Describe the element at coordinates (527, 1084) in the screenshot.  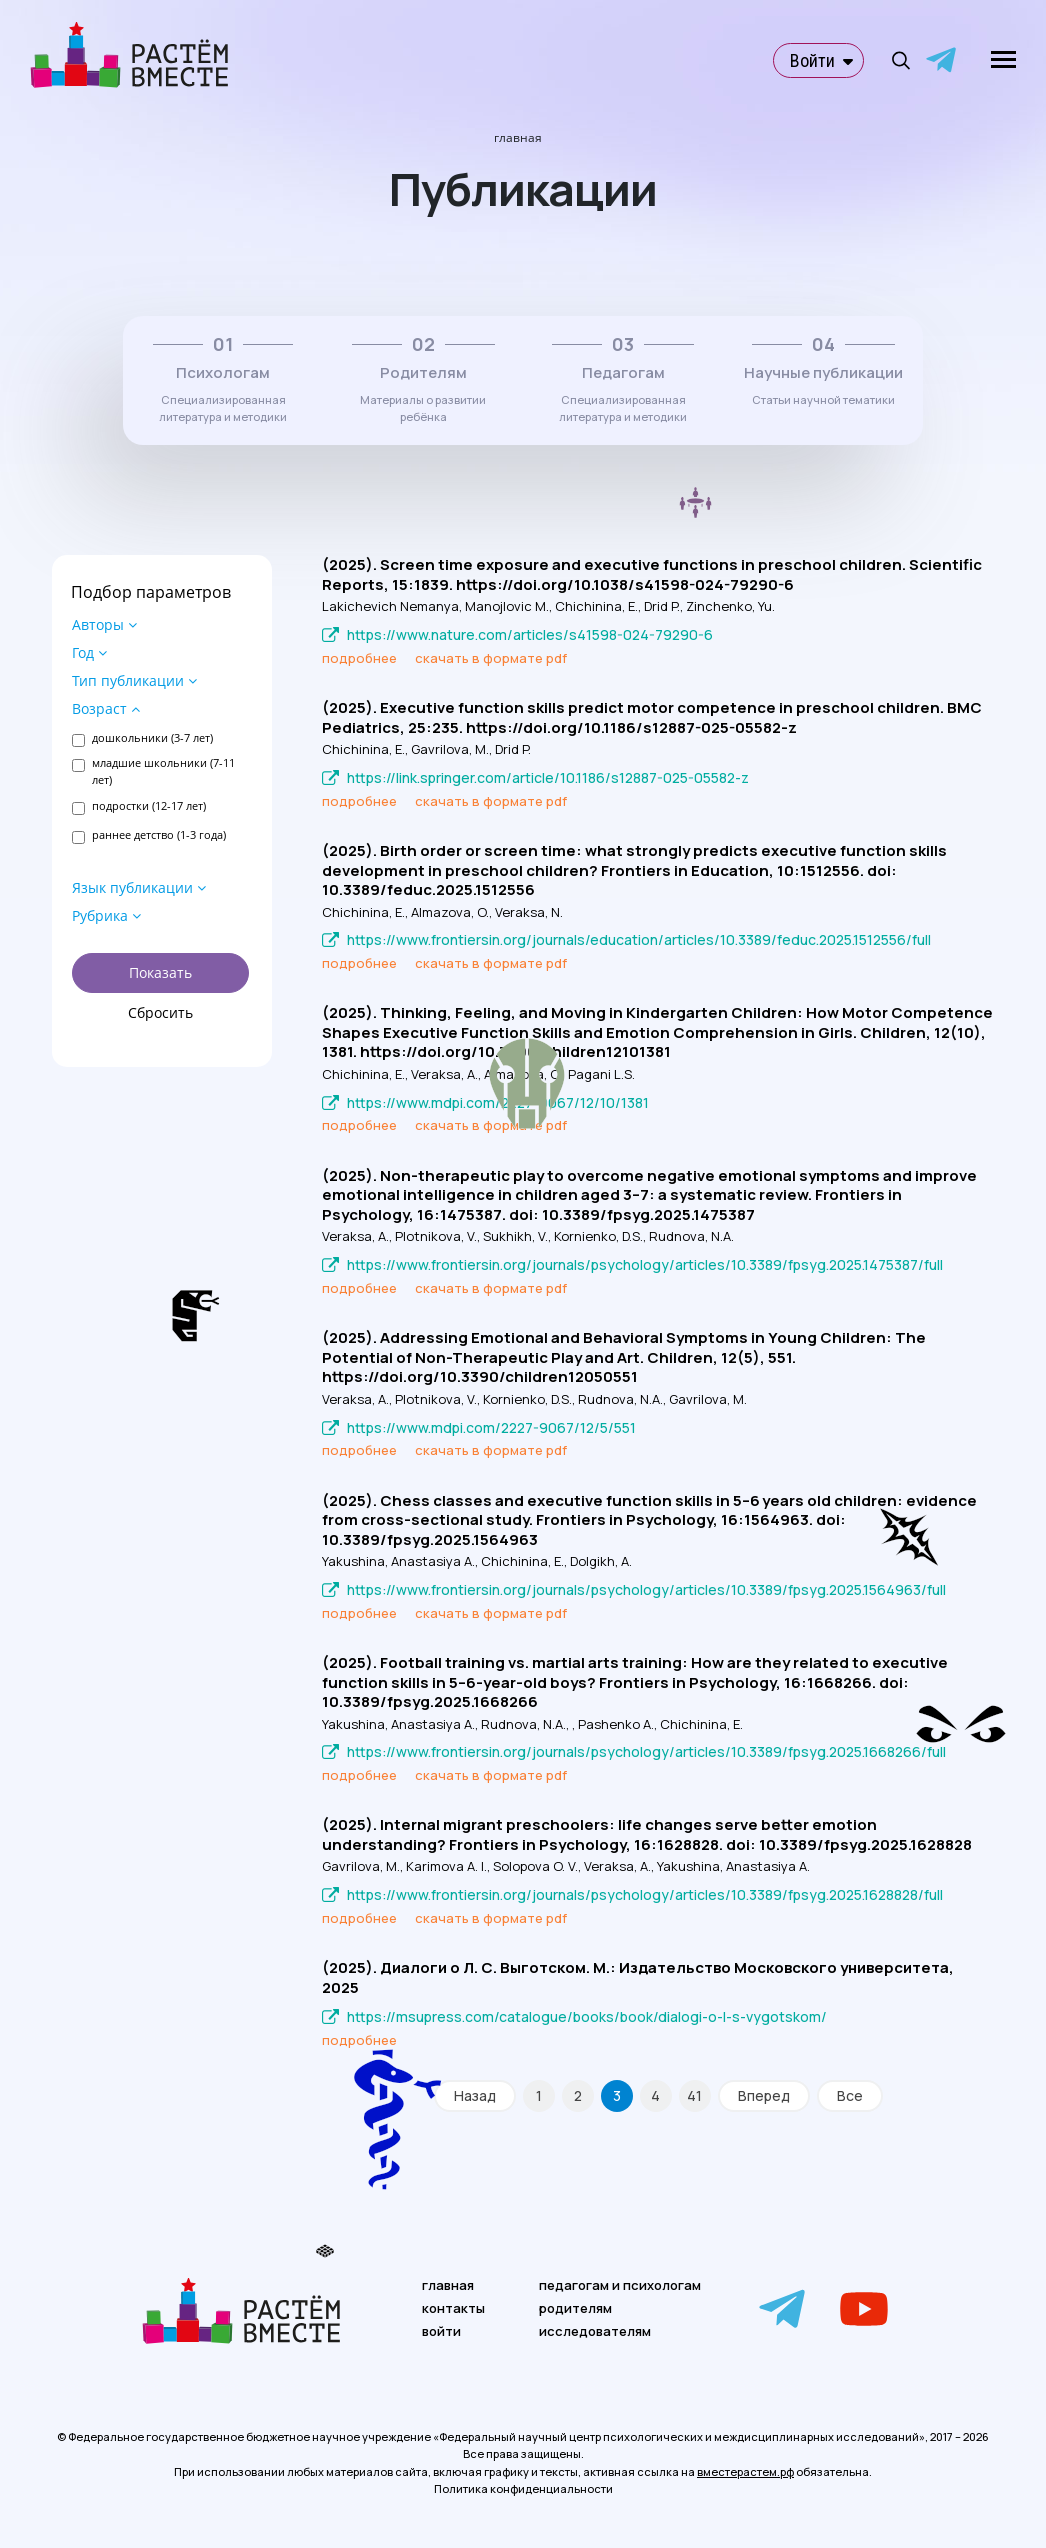
I see `android or robot character avatar` at that location.